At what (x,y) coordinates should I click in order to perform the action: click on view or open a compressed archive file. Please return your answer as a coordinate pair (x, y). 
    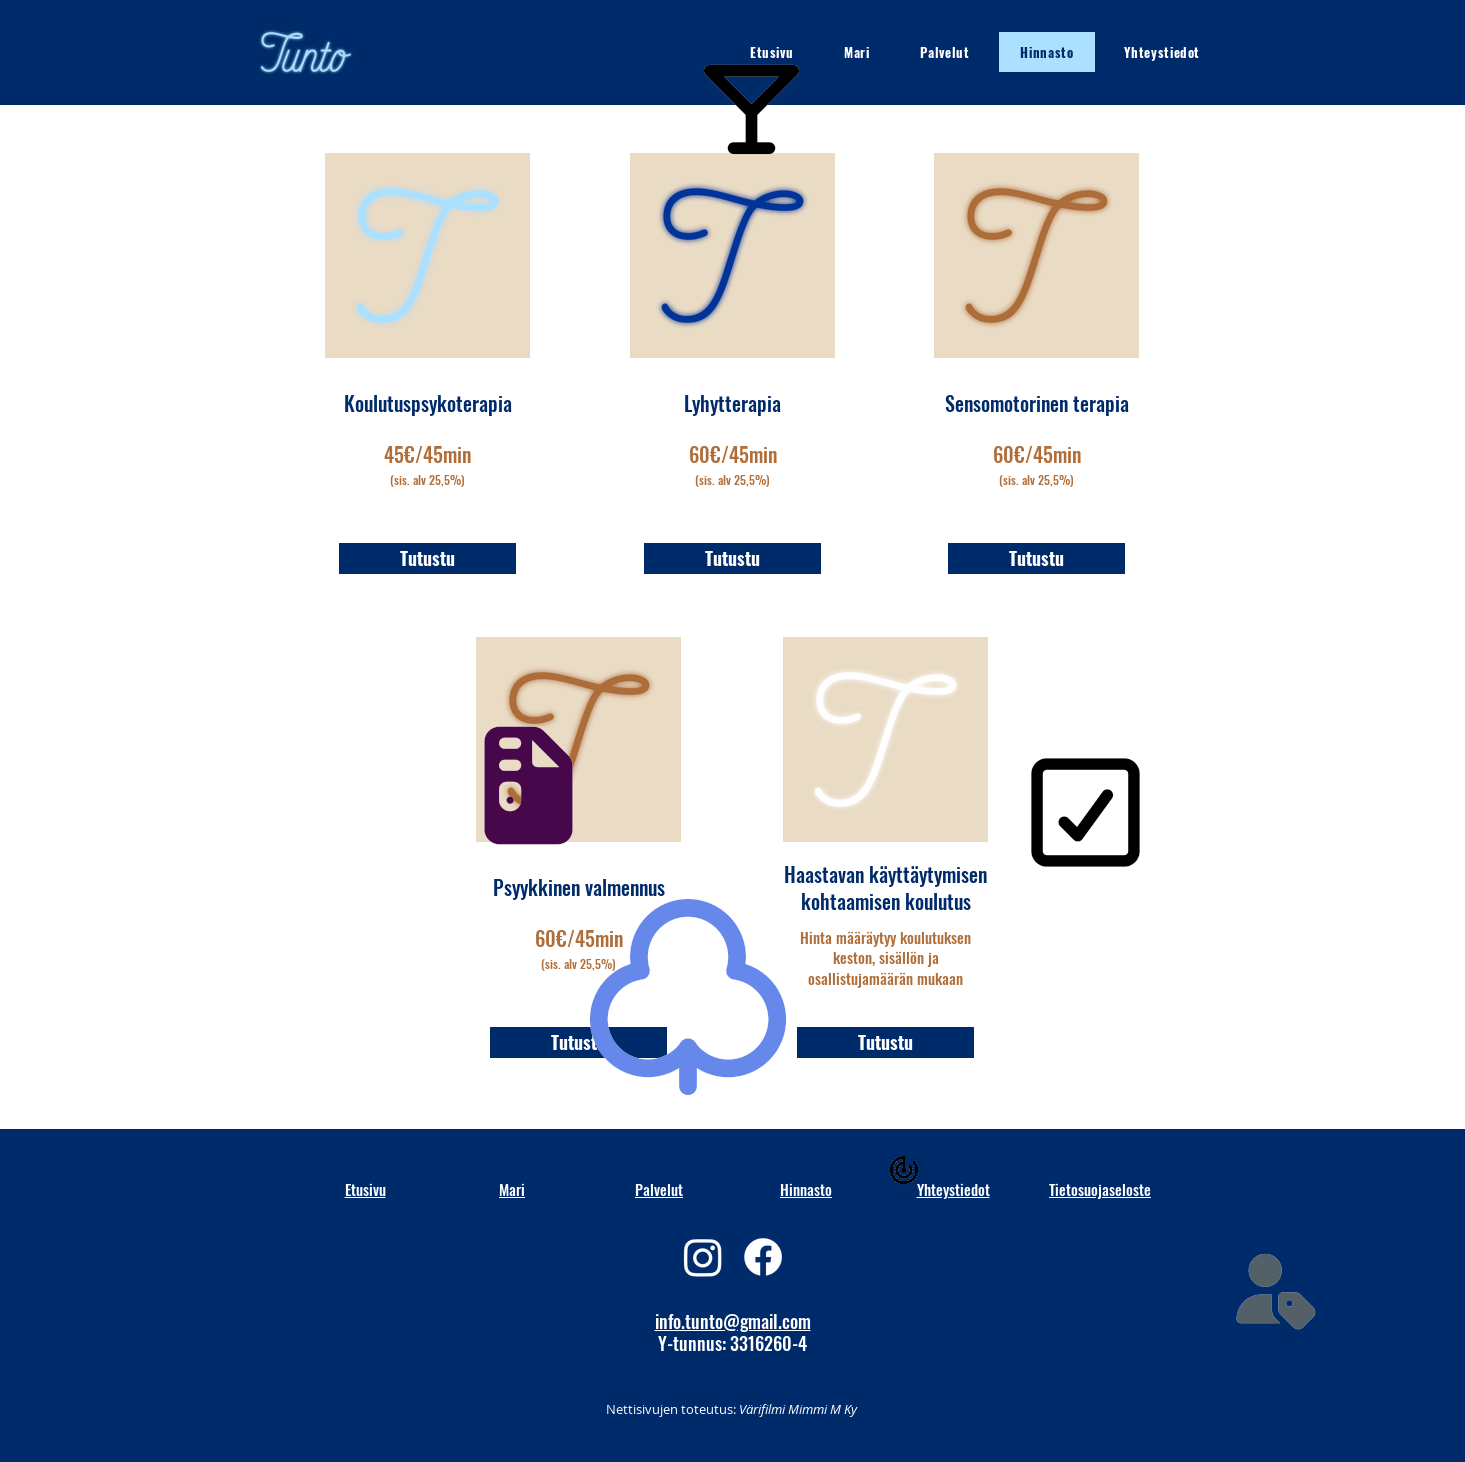
    Looking at the image, I should click on (528, 785).